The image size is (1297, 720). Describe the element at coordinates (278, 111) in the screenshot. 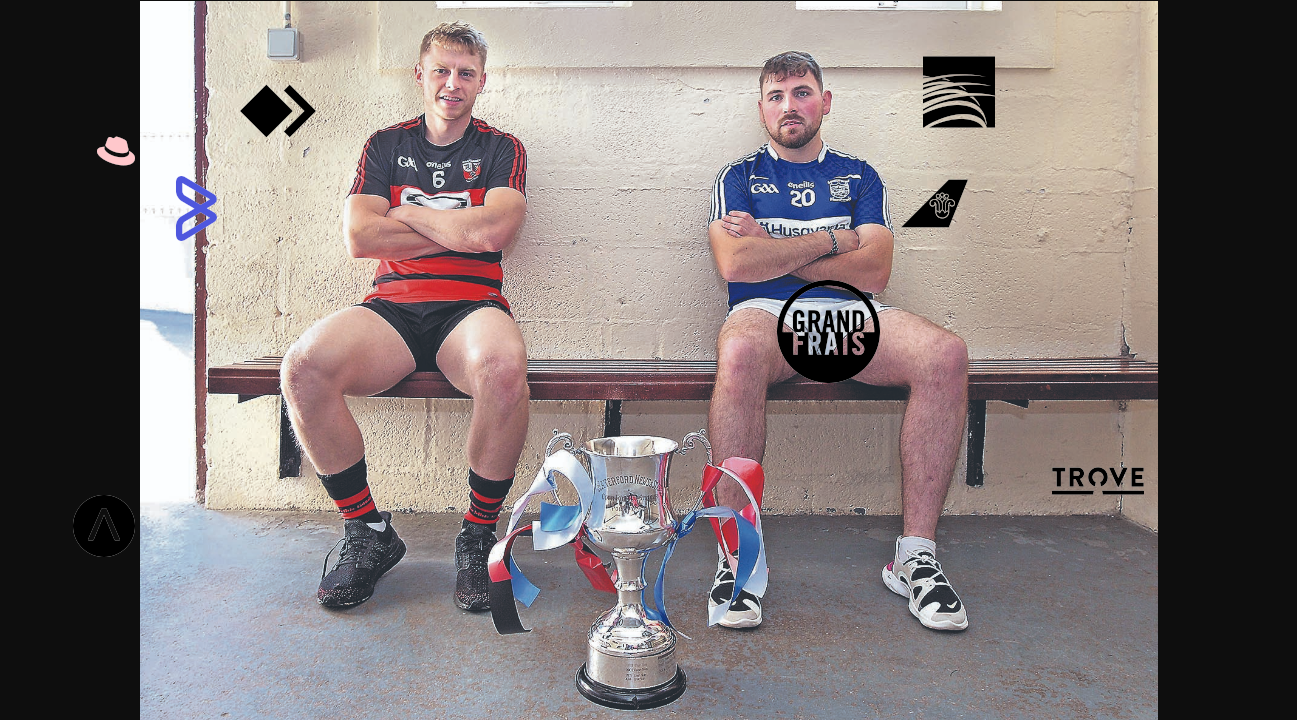

I see `open AnyDesk remote desktop application` at that location.